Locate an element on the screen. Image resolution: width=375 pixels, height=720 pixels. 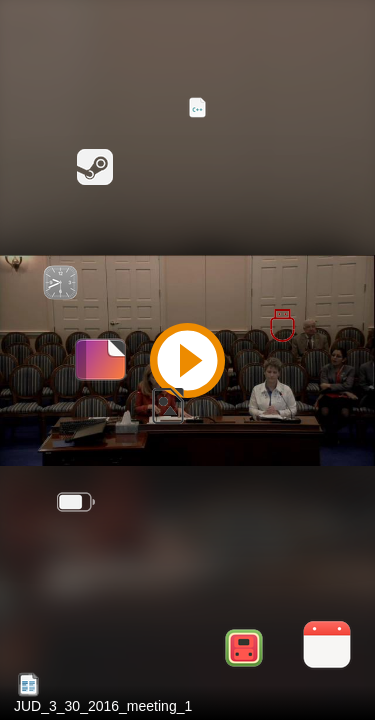
launch melonDS nintendo DS emulator is located at coordinates (244, 648).